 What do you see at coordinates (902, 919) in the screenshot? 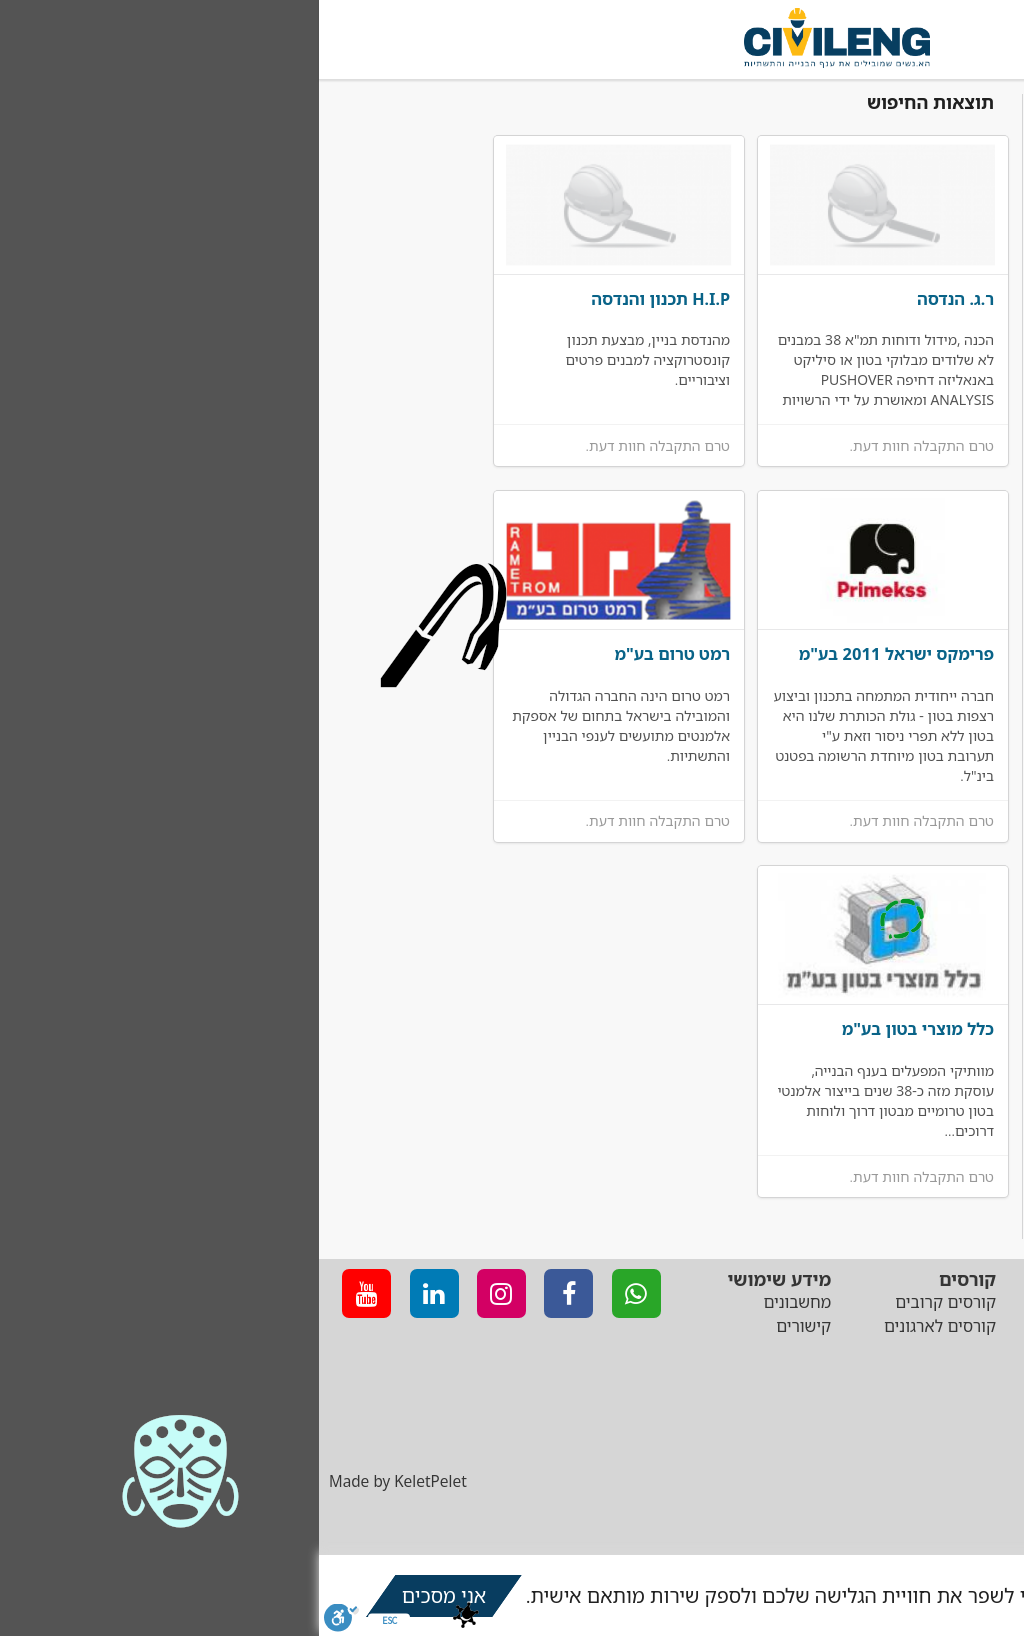
I see `indicates loading or processing in progress` at bounding box center [902, 919].